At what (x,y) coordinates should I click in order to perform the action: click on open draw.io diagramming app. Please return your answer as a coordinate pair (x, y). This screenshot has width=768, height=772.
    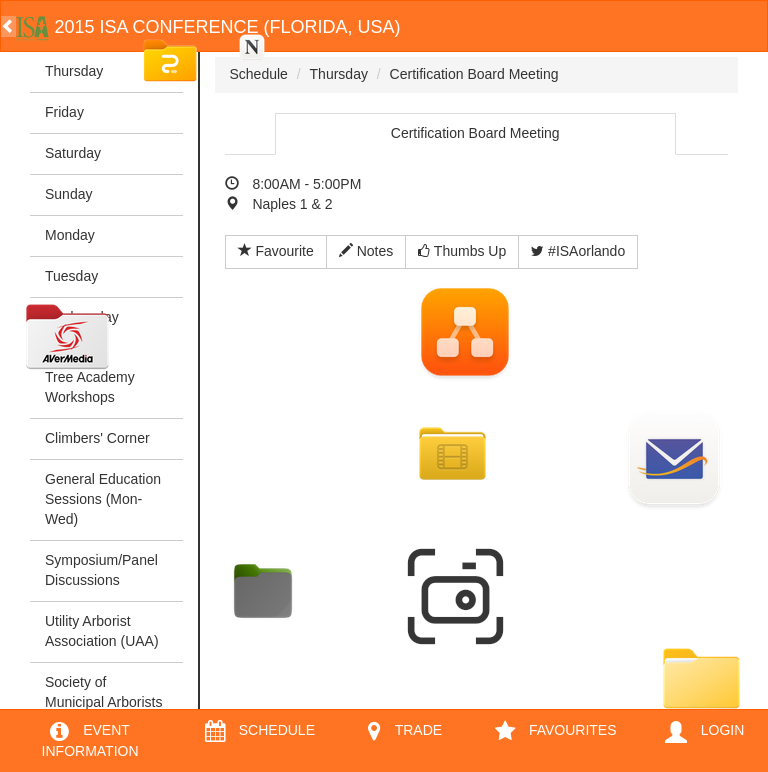
    Looking at the image, I should click on (465, 332).